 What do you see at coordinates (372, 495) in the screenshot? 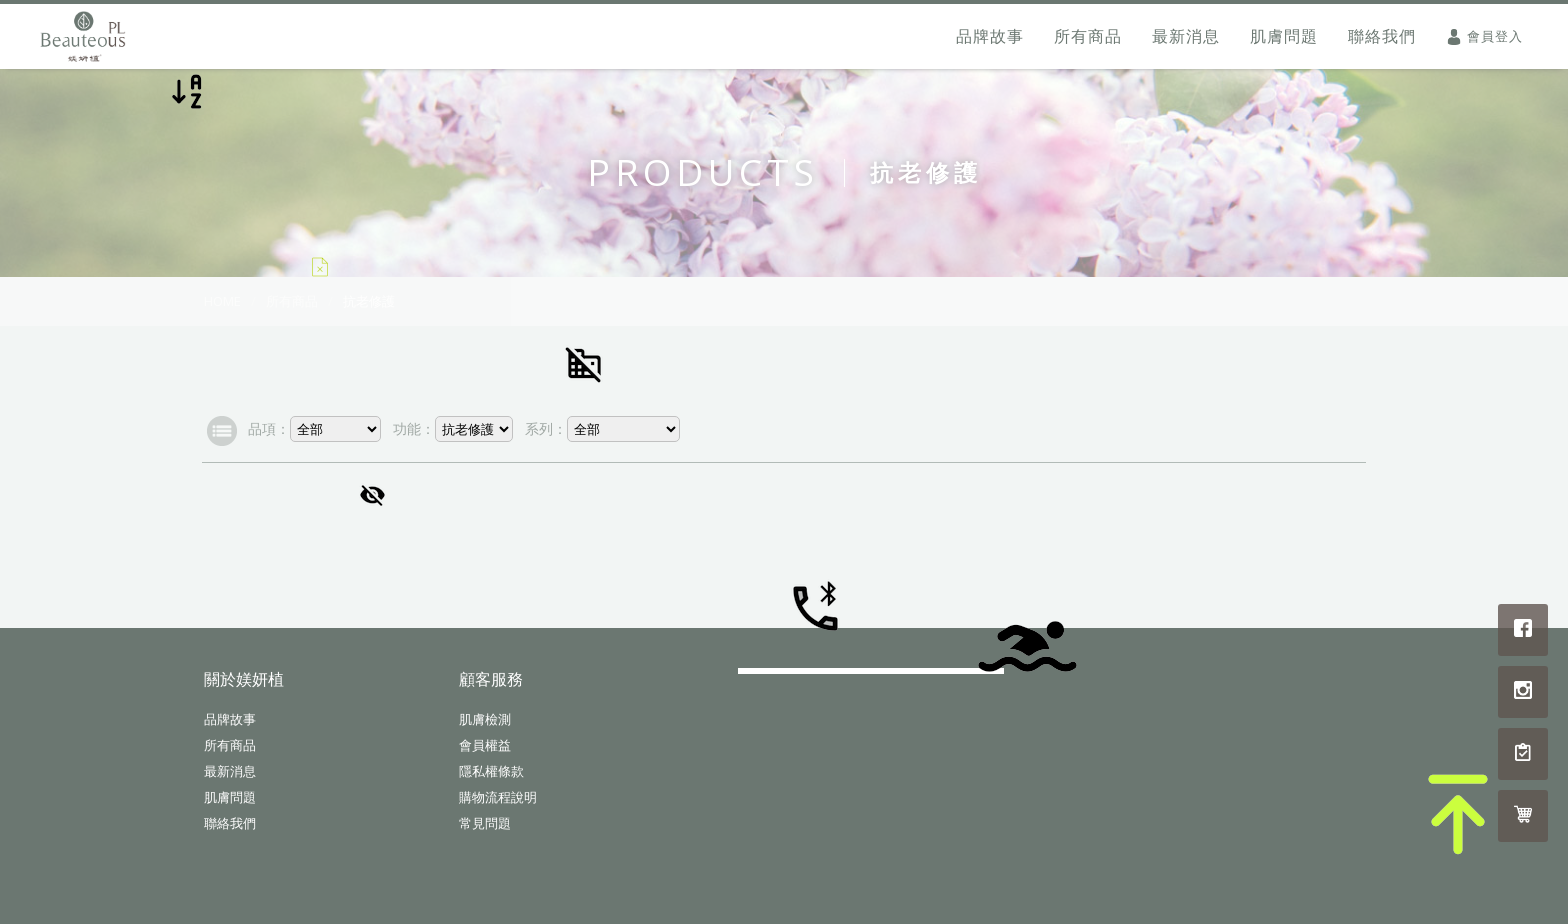
I see `hide password or sensitive content` at bounding box center [372, 495].